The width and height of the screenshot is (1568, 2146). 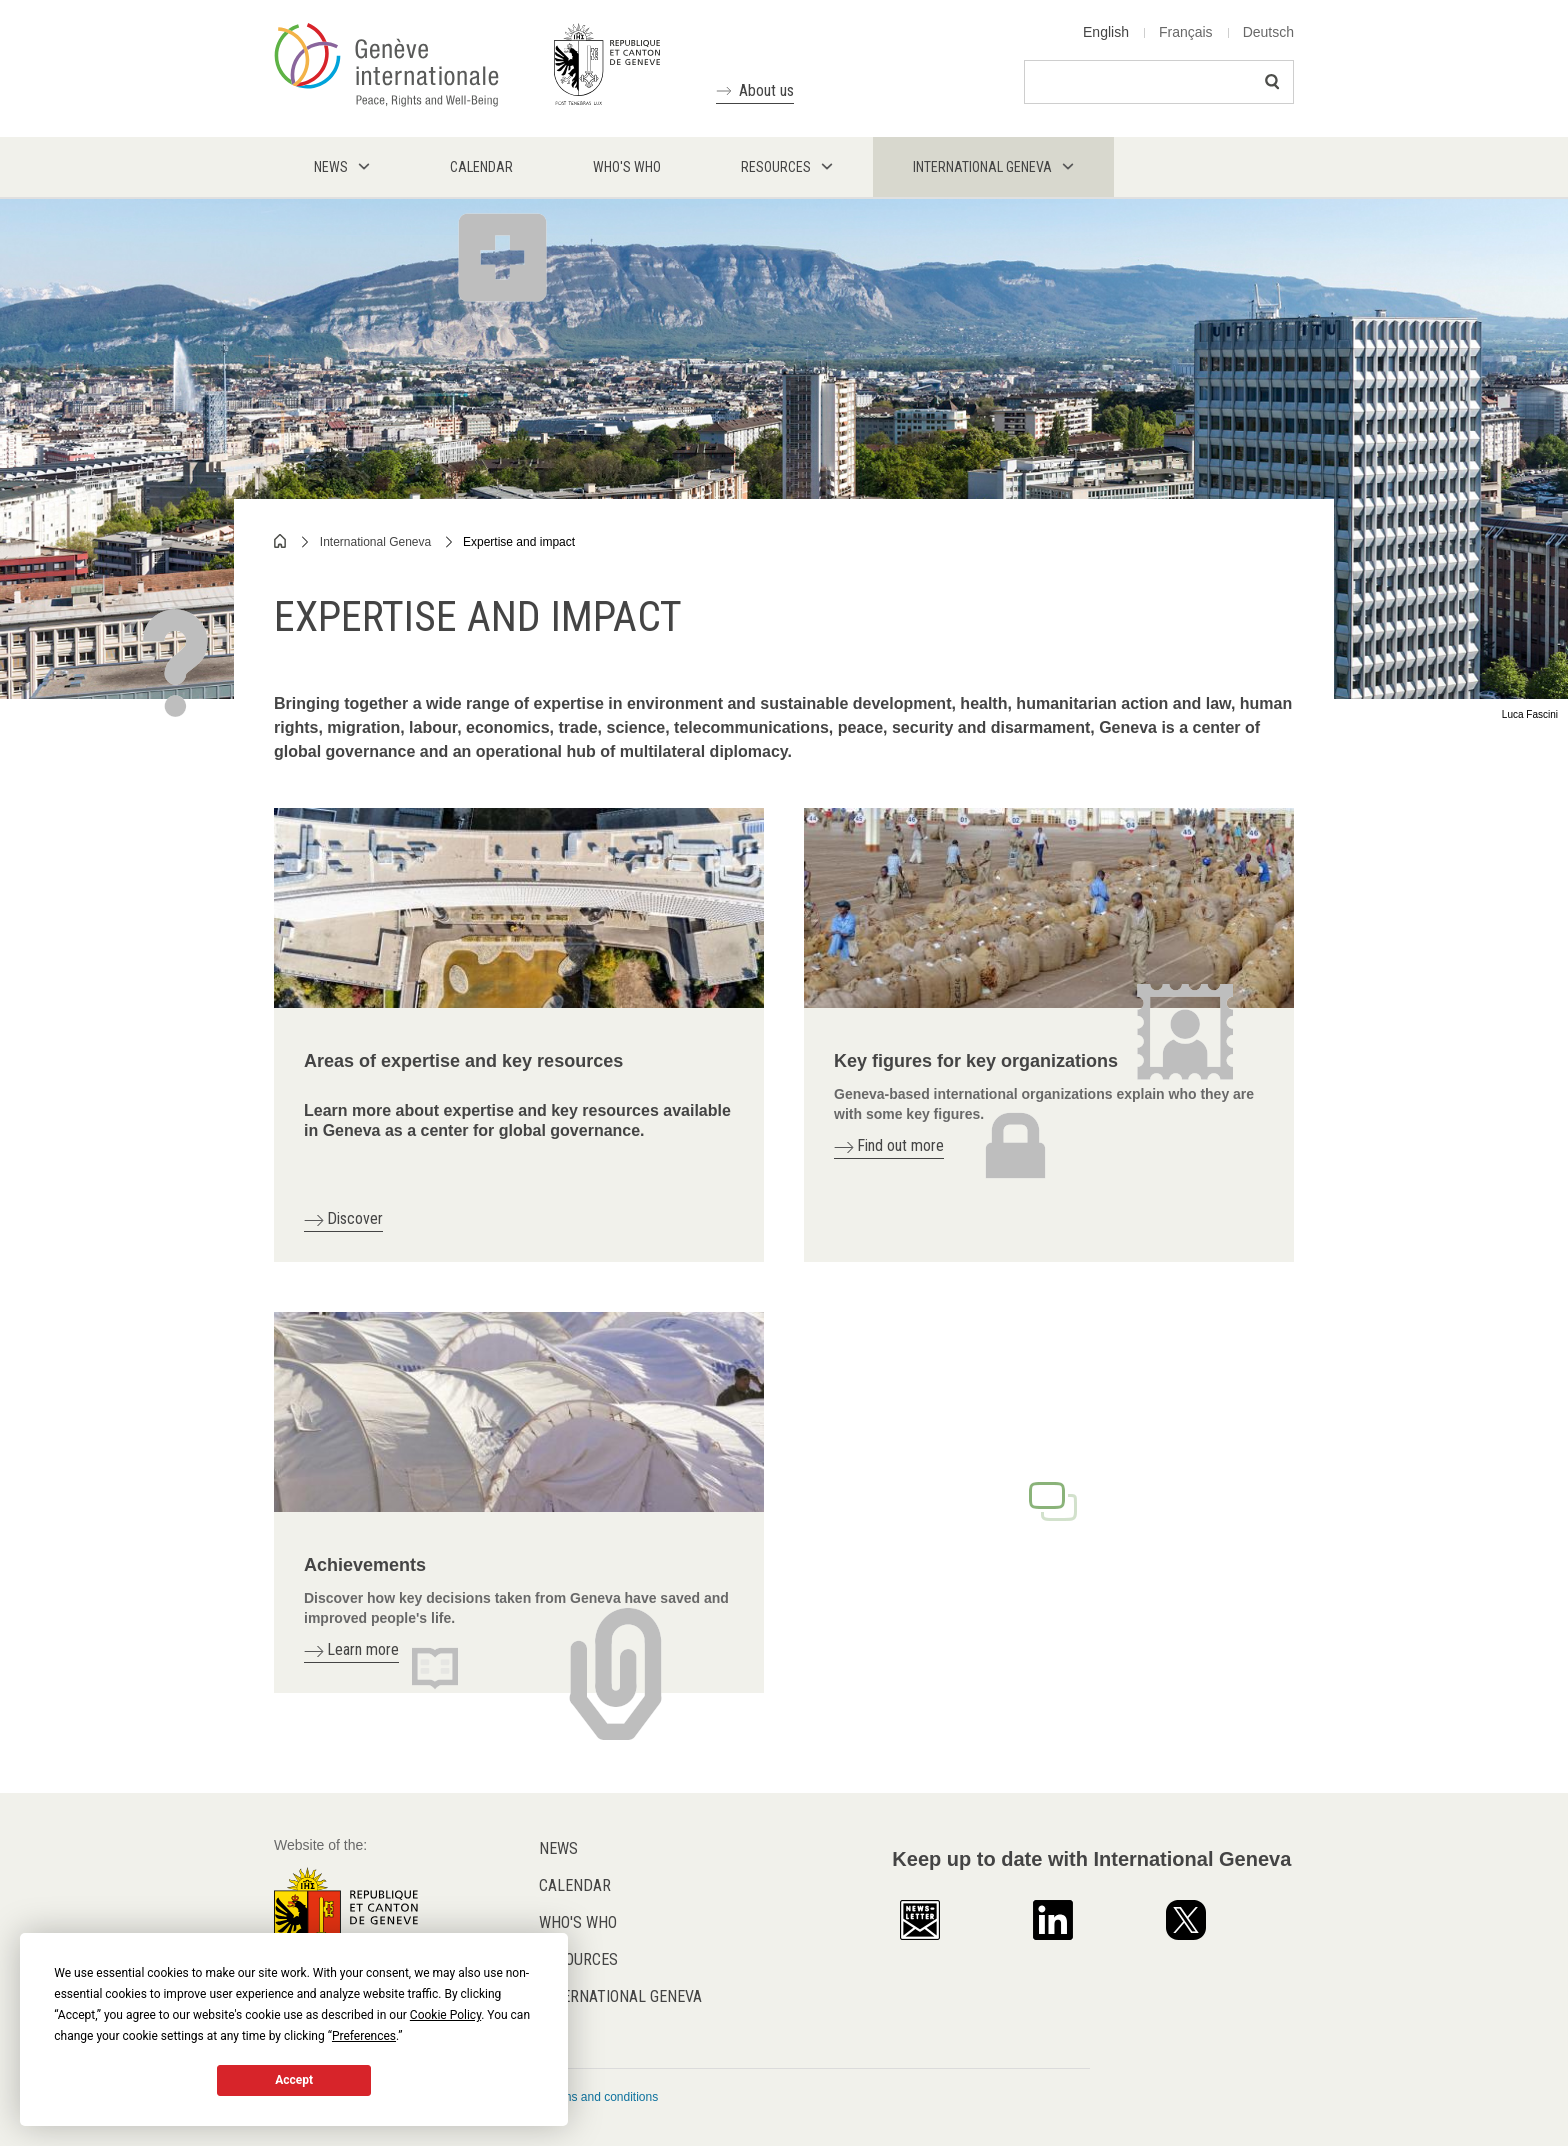 What do you see at coordinates (435, 1668) in the screenshot?
I see `switch to dual-page or side-by-side view` at bounding box center [435, 1668].